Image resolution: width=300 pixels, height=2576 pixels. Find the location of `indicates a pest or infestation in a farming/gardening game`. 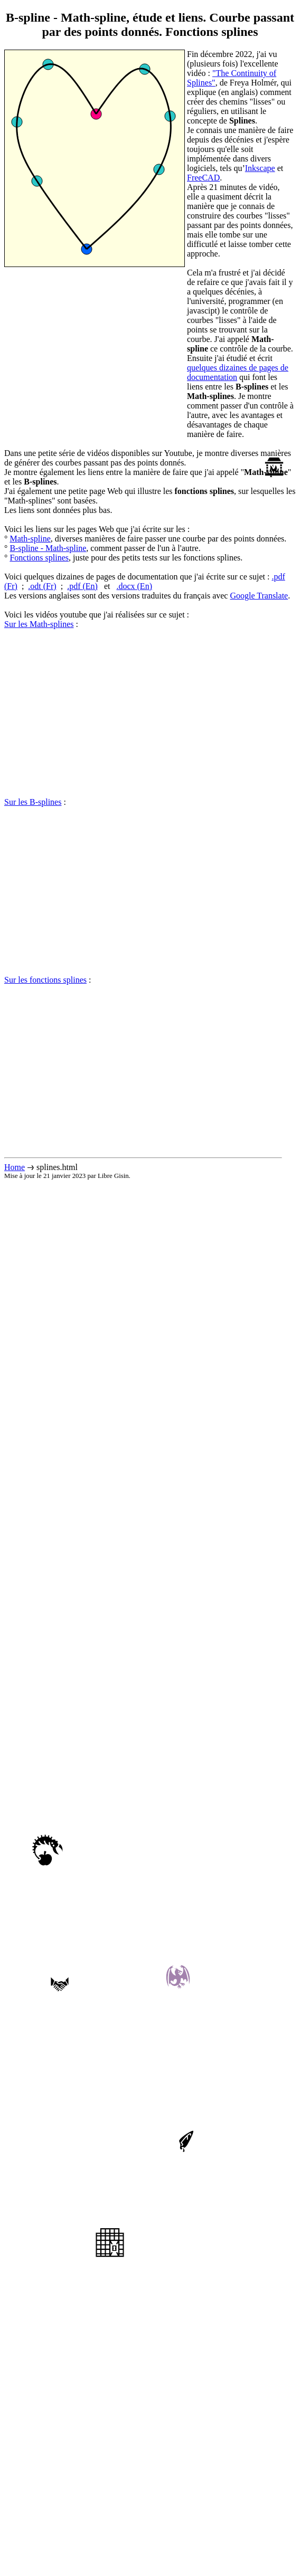

indicates a pest or infestation in a farming/gardening game is located at coordinates (47, 1850).